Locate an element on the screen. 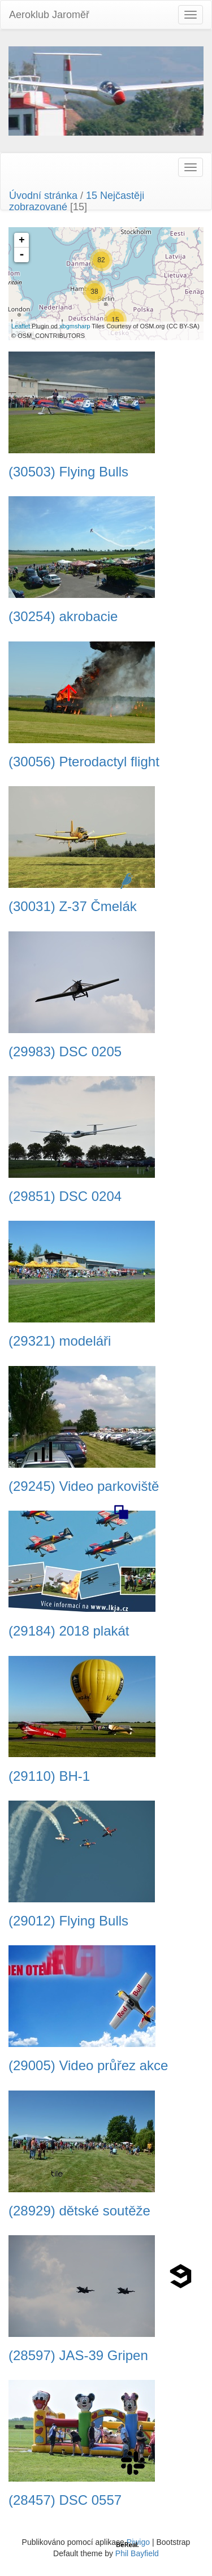 The image size is (212, 2576). simple analytics logo is located at coordinates (43, 1451).